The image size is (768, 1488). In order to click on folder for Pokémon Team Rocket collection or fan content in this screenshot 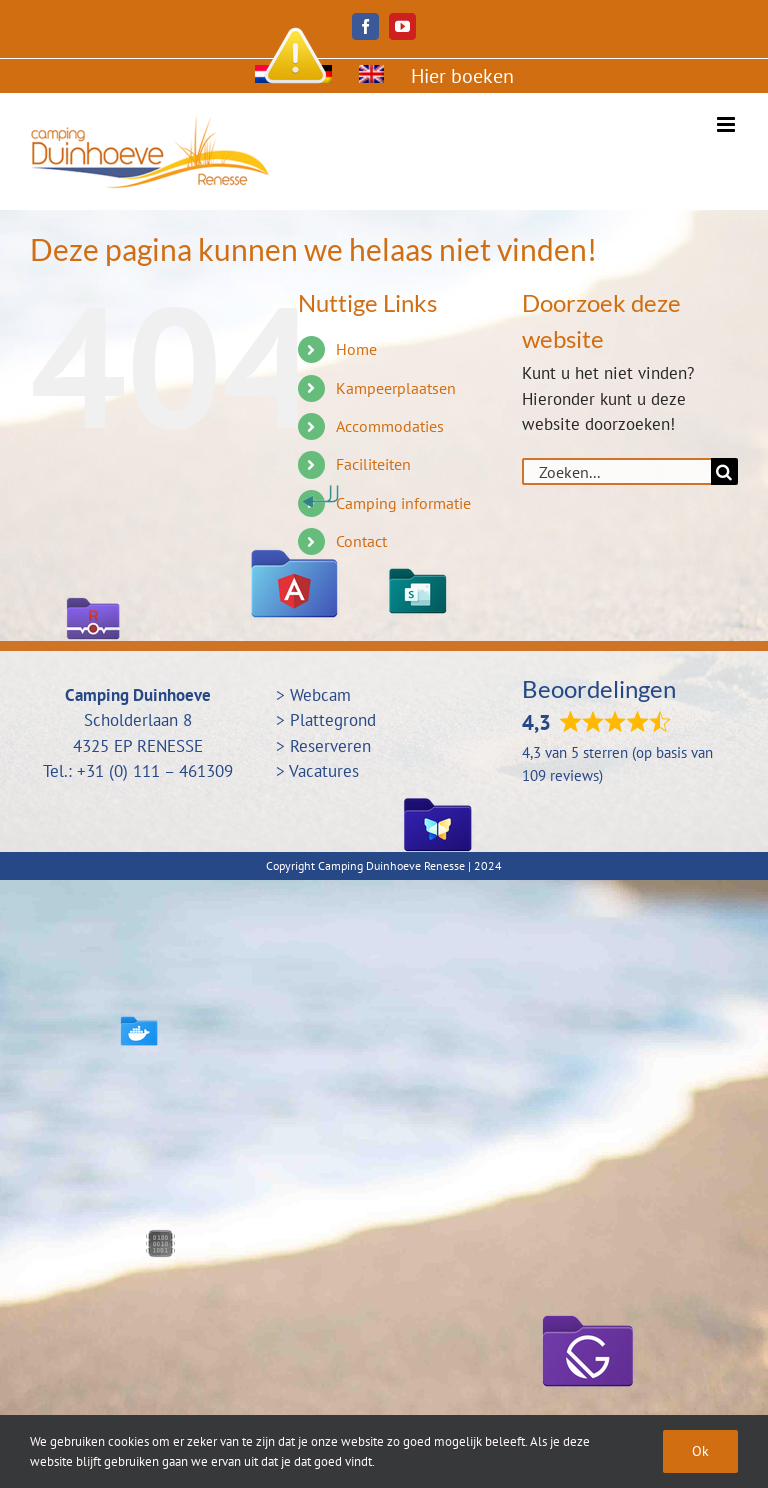, I will do `click(93, 620)`.